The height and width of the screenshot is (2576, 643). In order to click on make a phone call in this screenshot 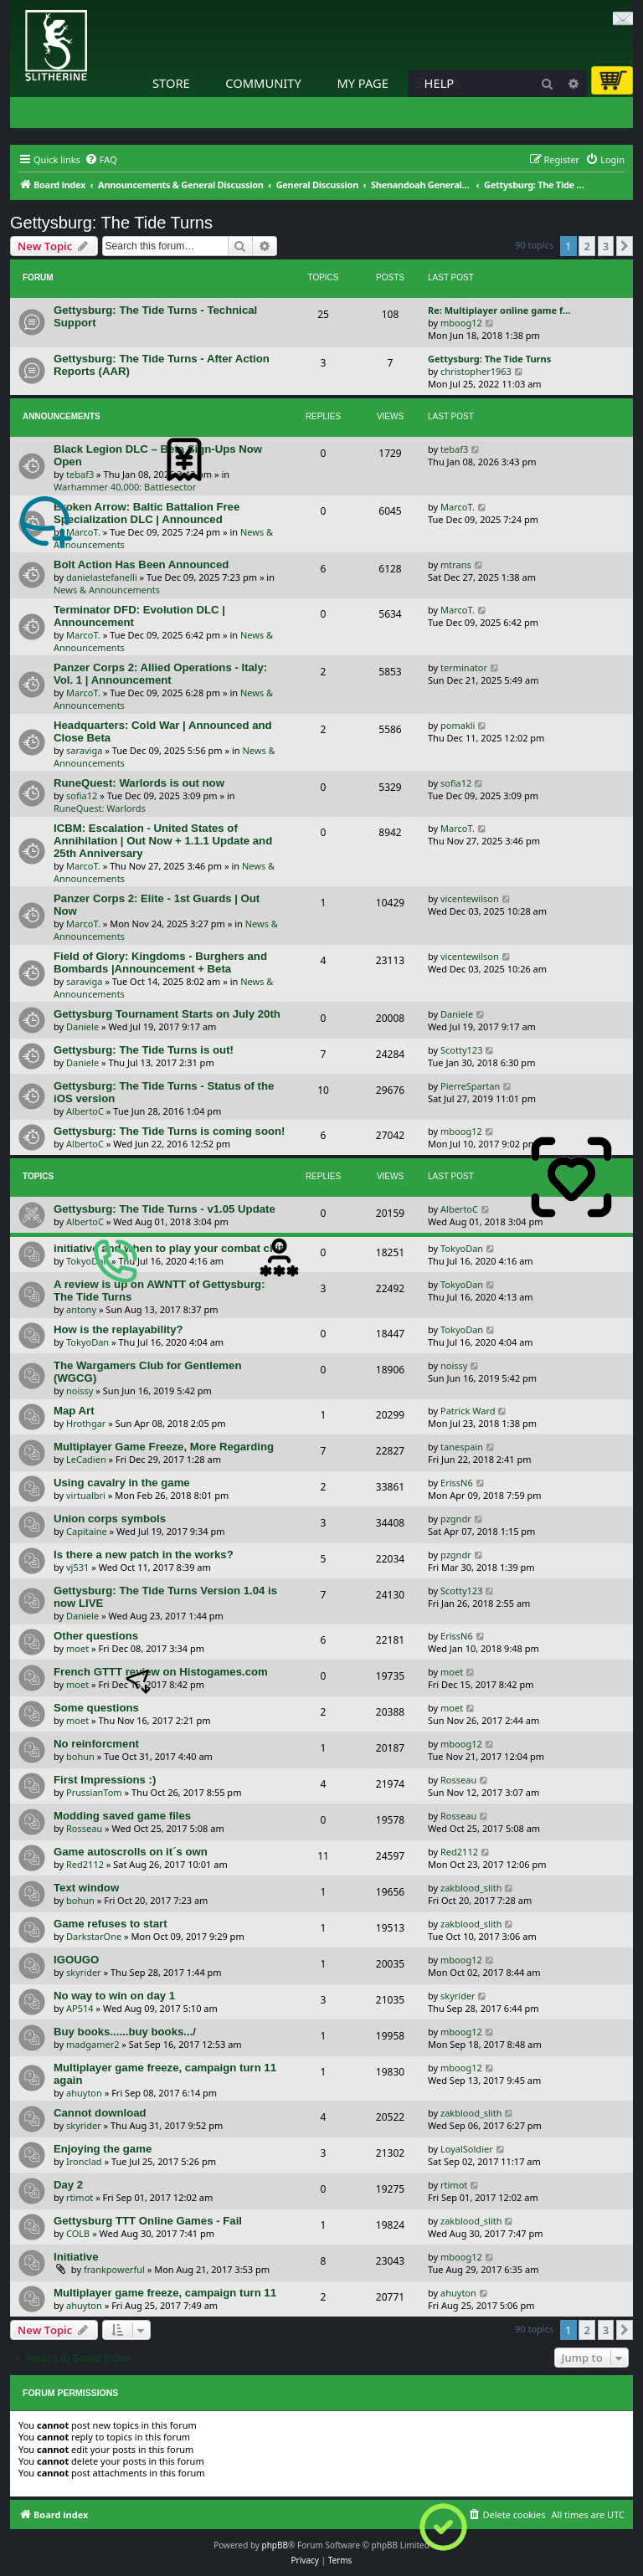, I will do `click(116, 1261)`.